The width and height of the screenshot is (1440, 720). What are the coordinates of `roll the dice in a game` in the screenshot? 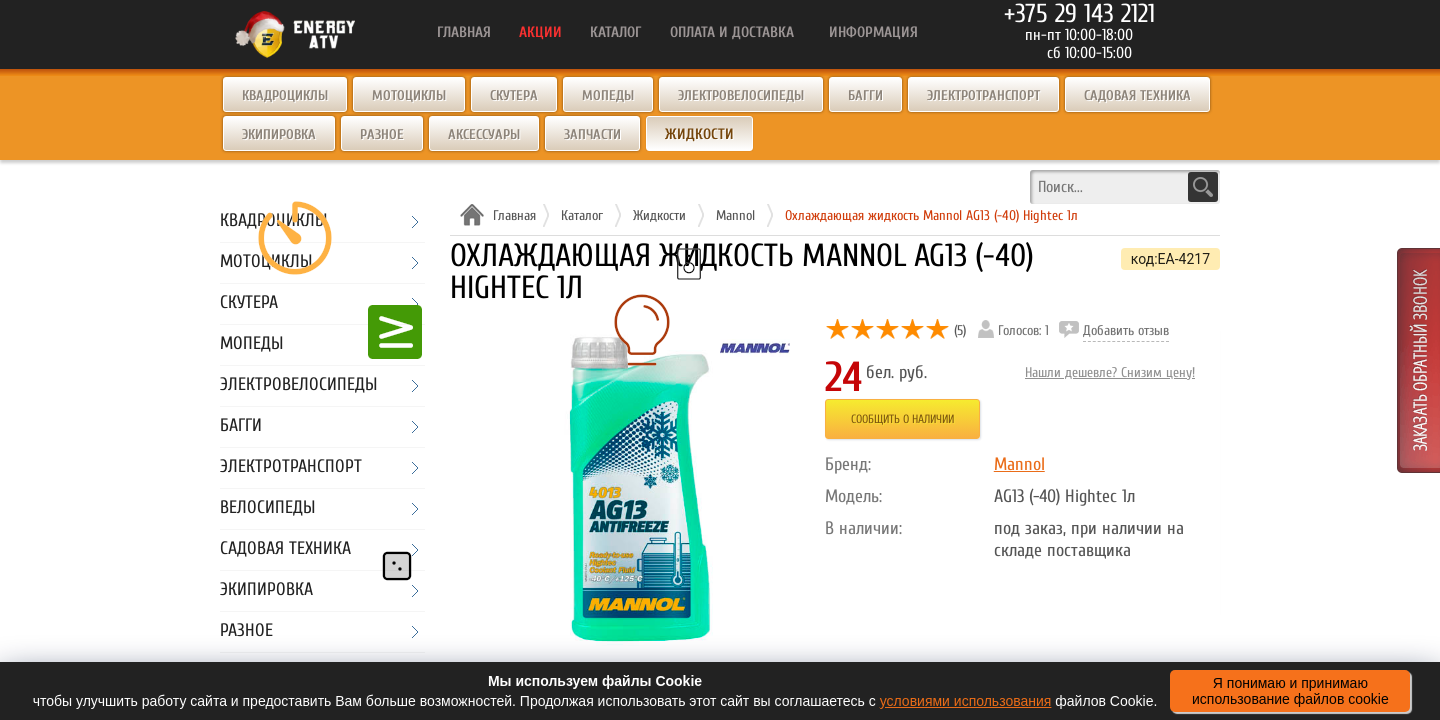 It's located at (397, 566).